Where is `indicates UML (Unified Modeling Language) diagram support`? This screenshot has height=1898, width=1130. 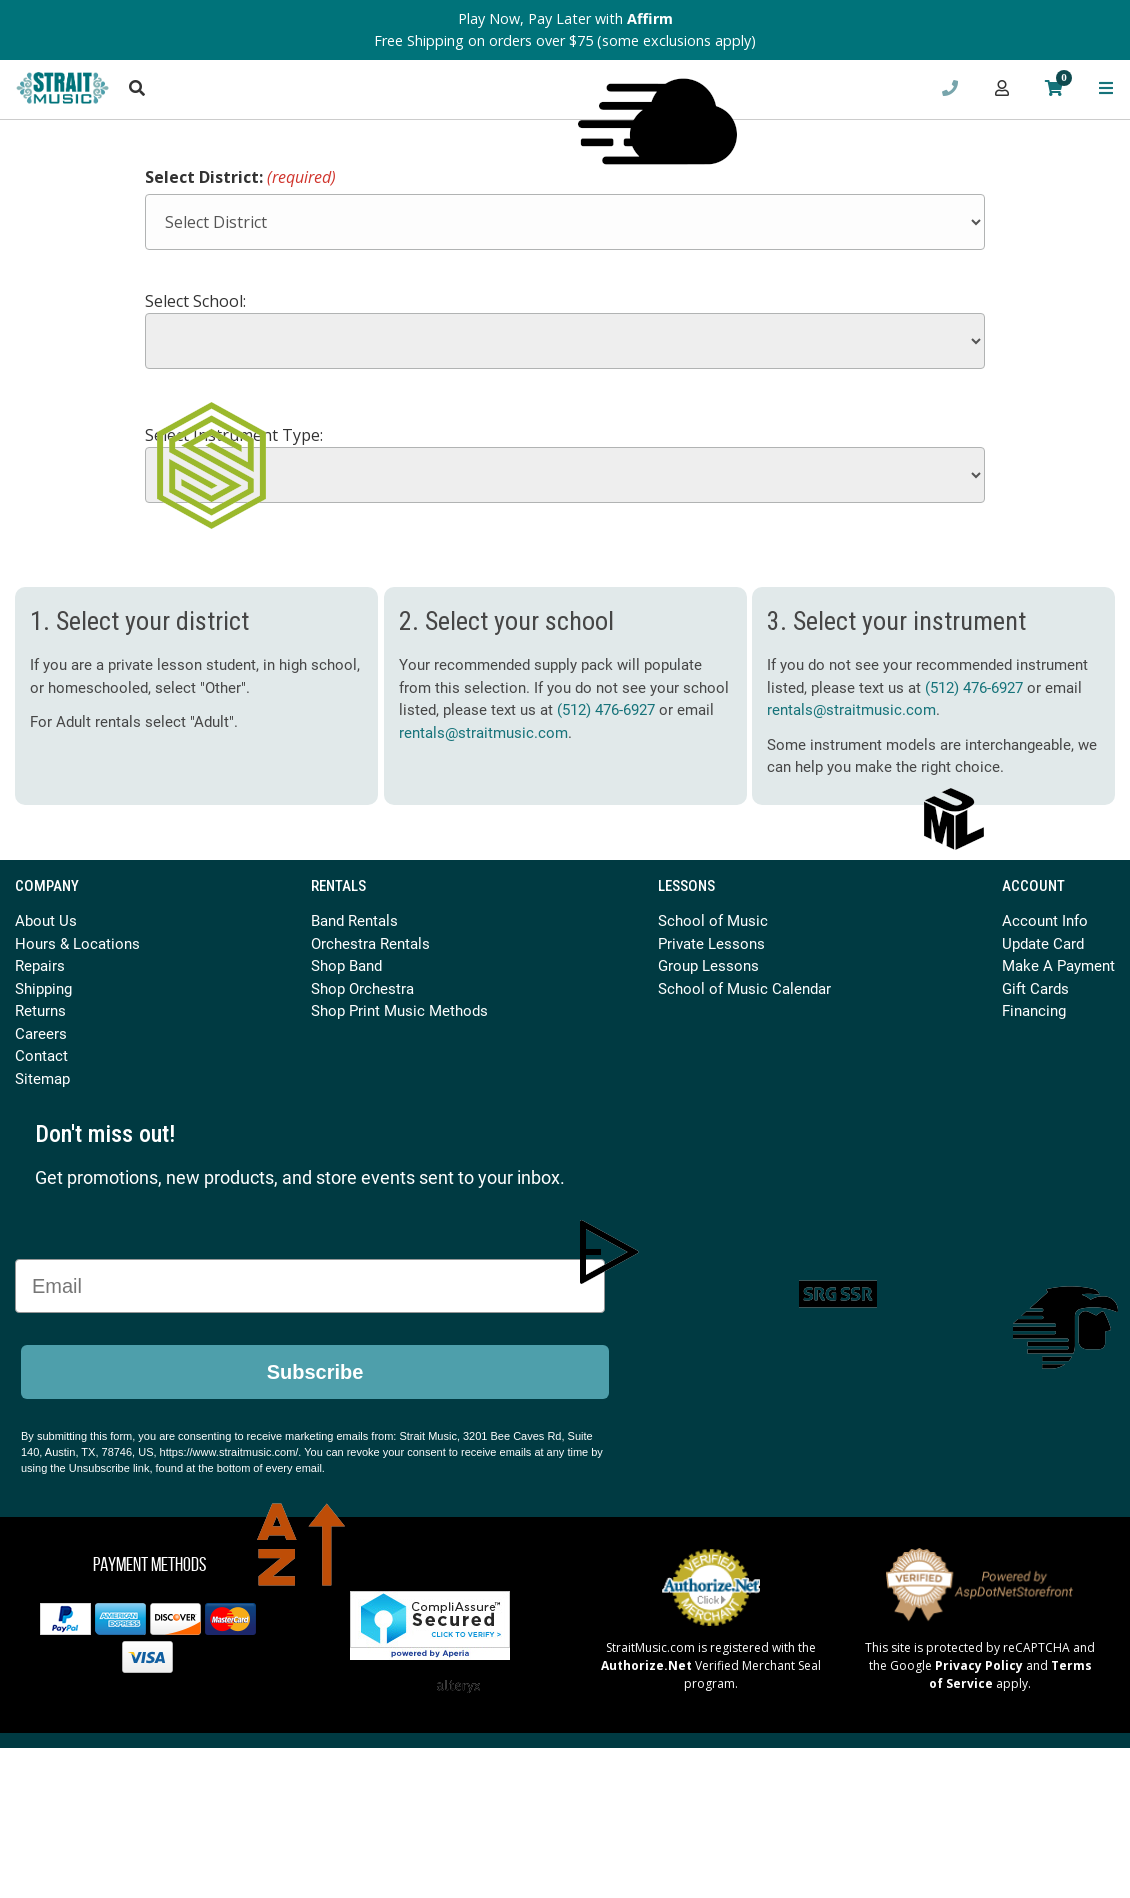 indicates UML (Unified Modeling Language) diagram support is located at coordinates (954, 819).